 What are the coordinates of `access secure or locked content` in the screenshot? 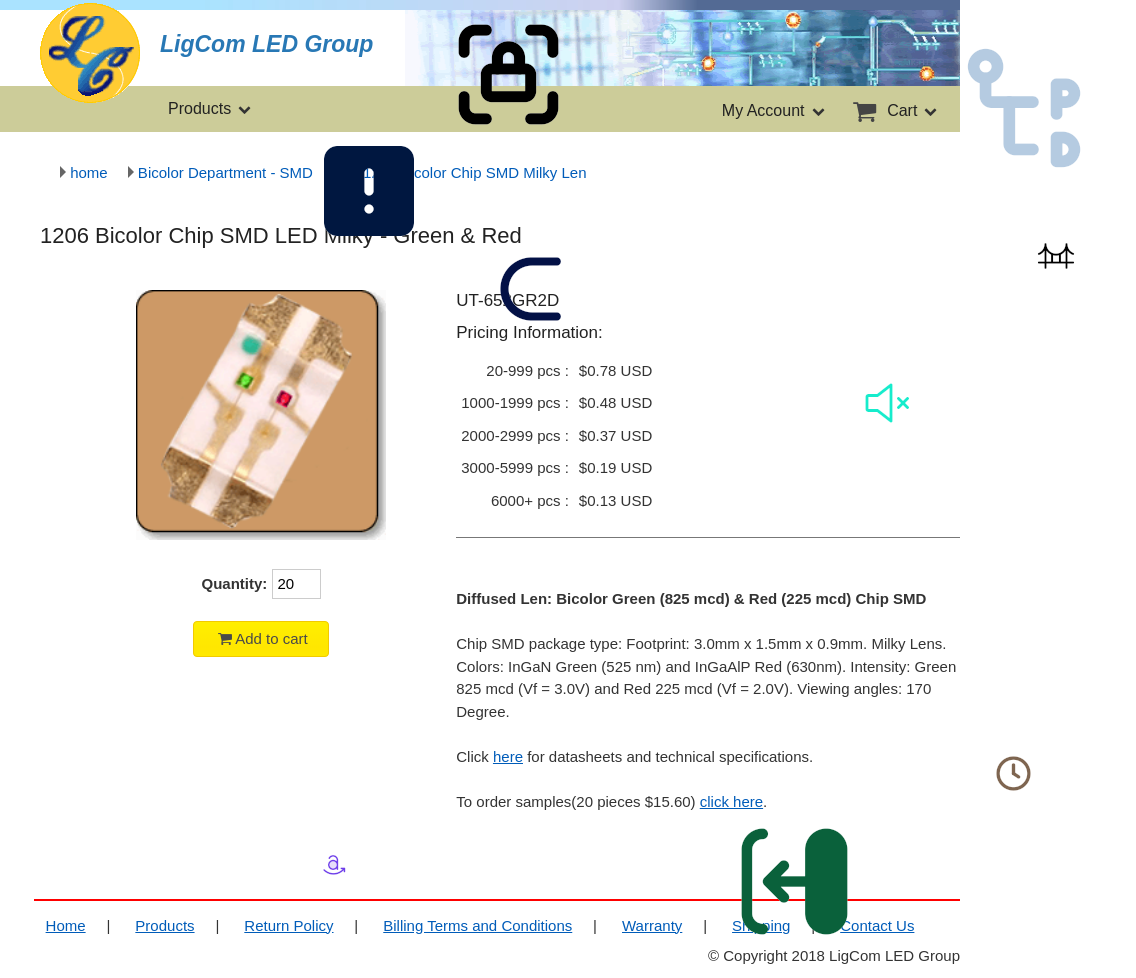 It's located at (508, 74).